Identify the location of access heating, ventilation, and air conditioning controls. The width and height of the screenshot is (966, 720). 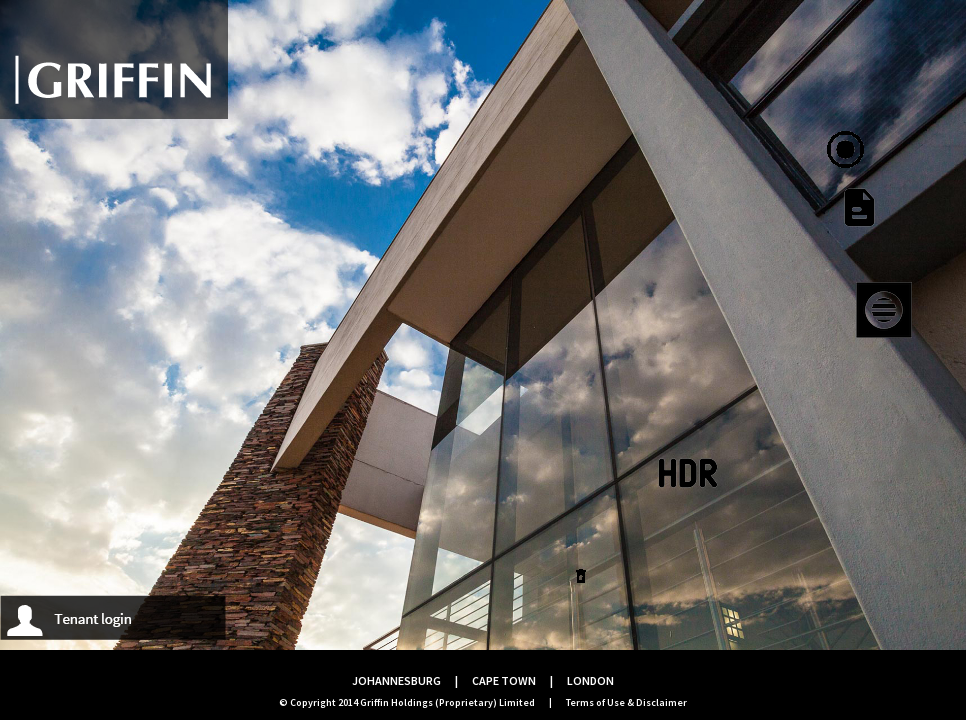
(884, 310).